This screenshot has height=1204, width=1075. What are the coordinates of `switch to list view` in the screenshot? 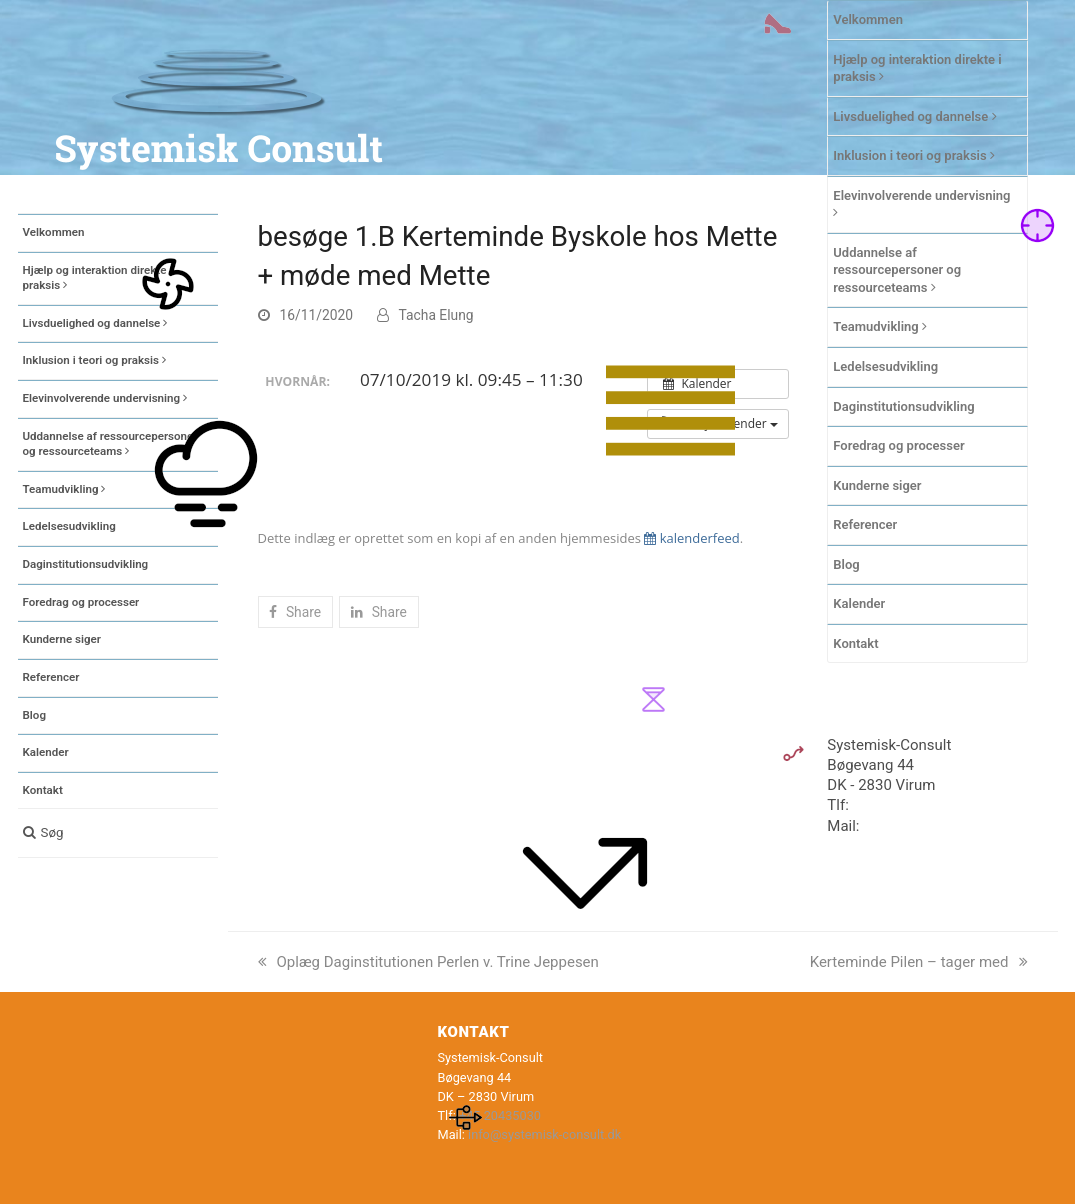 It's located at (670, 410).